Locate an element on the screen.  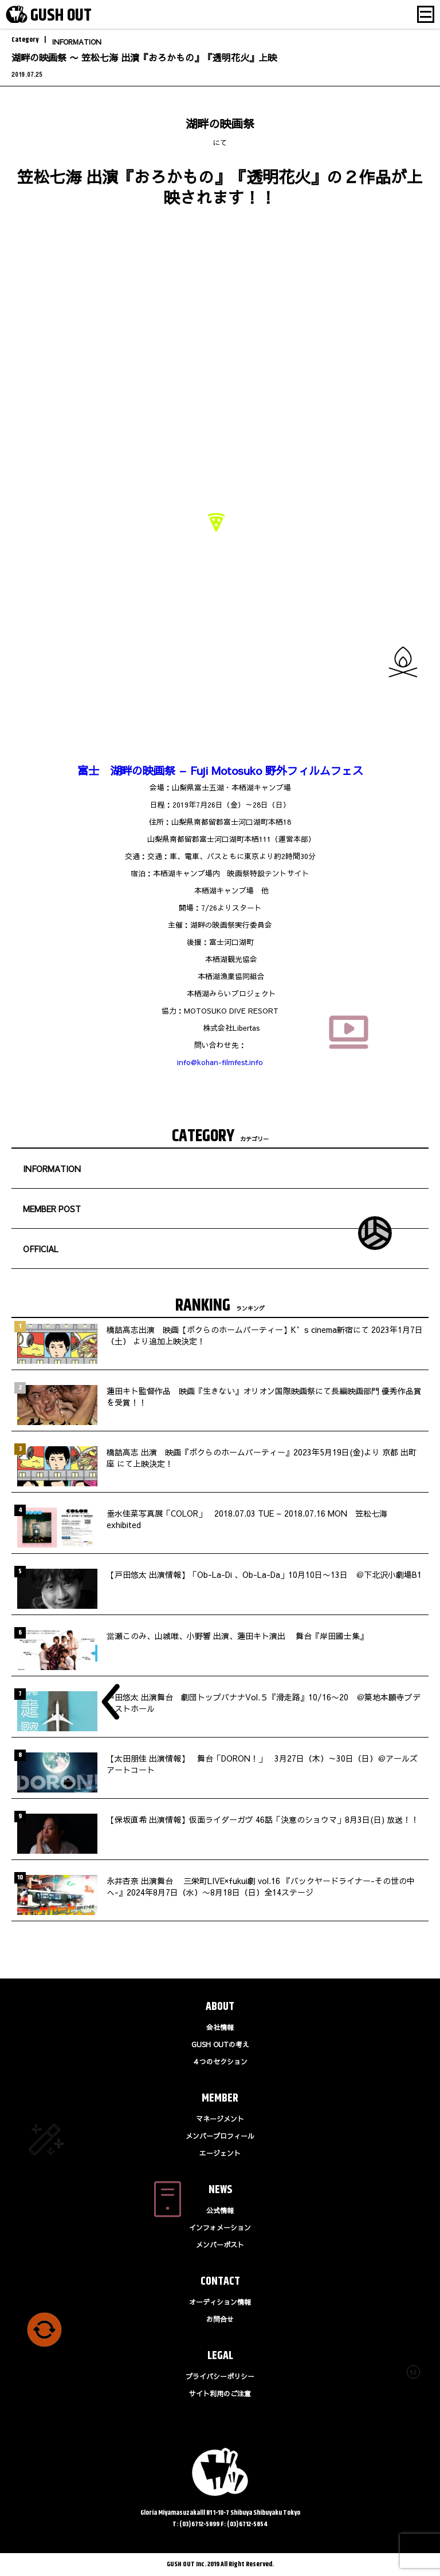
access outdoor or camping-related features is located at coordinates (403, 662).